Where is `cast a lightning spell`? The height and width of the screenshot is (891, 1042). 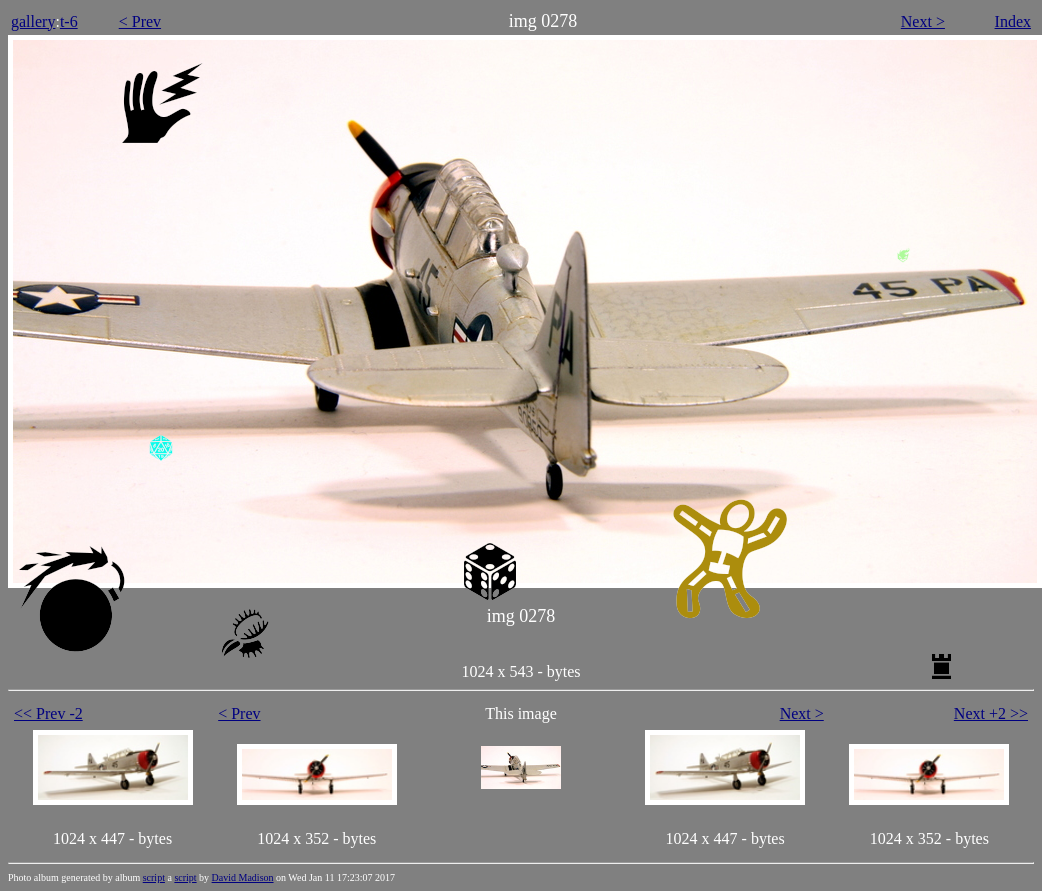
cast a lightning spell is located at coordinates (163, 102).